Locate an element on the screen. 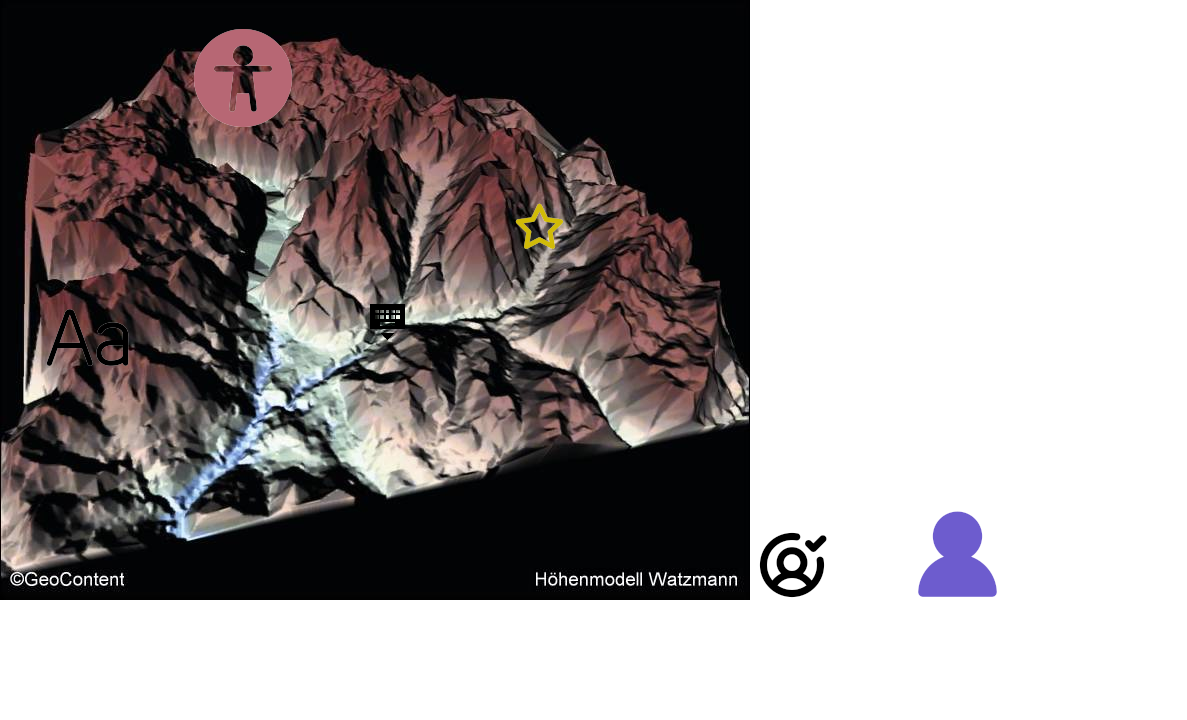 This screenshot has width=1187, height=720. access accessibility settings is located at coordinates (243, 78).